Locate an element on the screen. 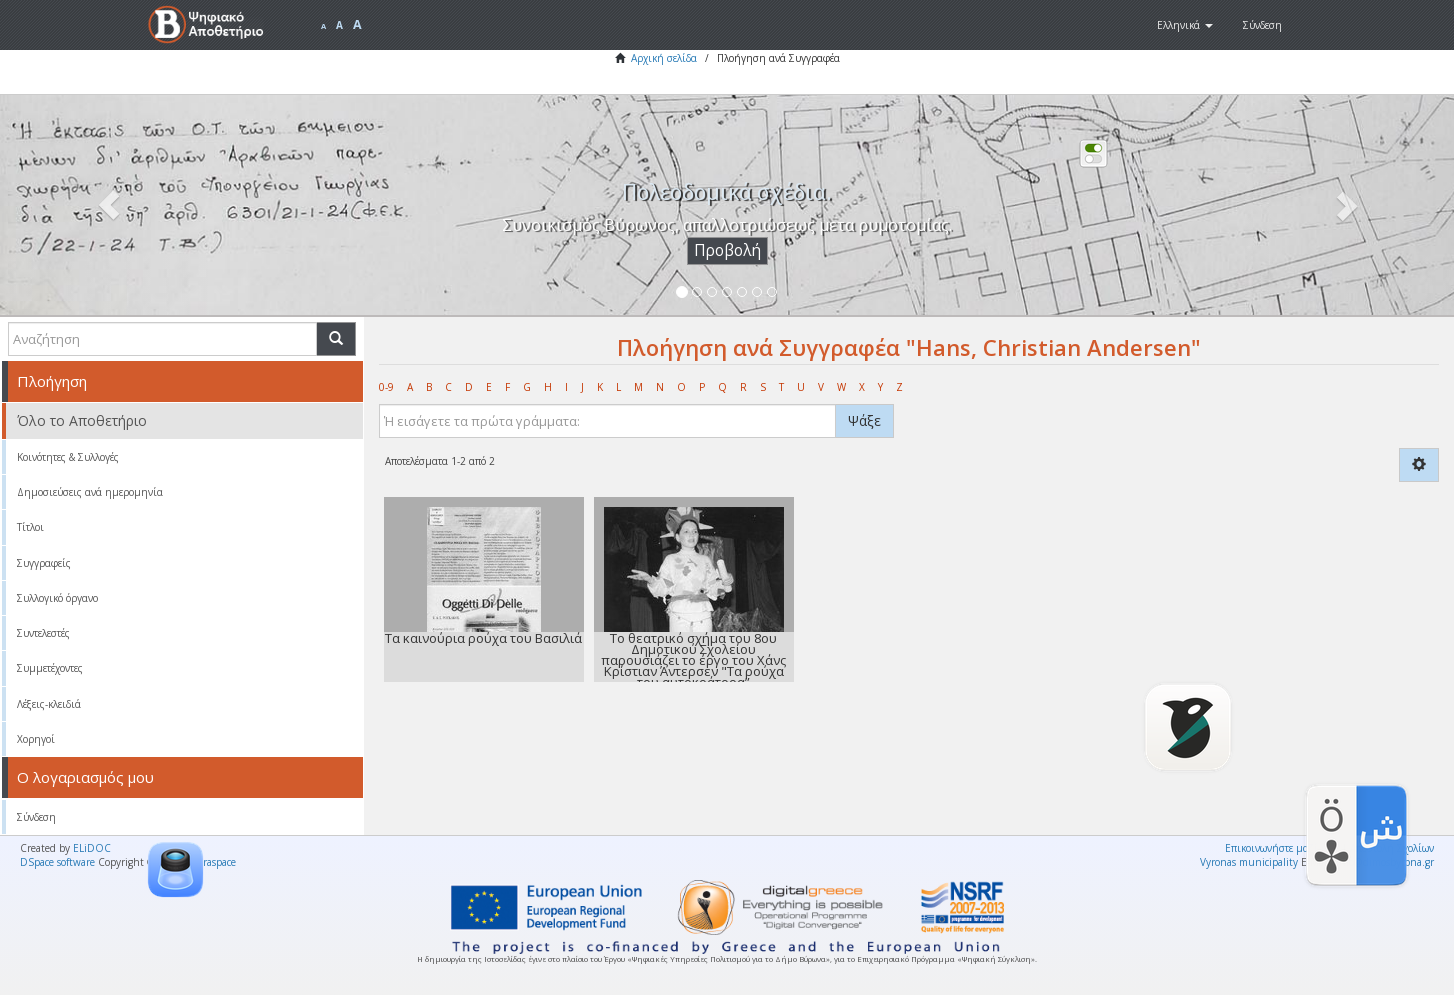 The width and height of the screenshot is (1454, 995). open eye of gnome image viewer is located at coordinates (175, 869).